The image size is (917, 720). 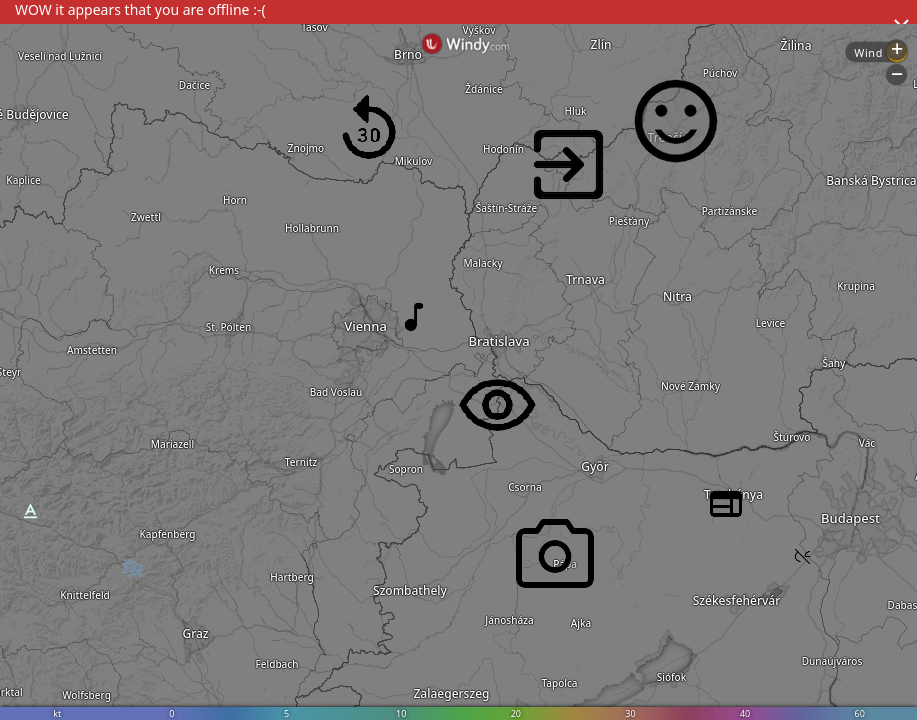 I want to click on toggle visibility of an item, so click(x=497, y=406).